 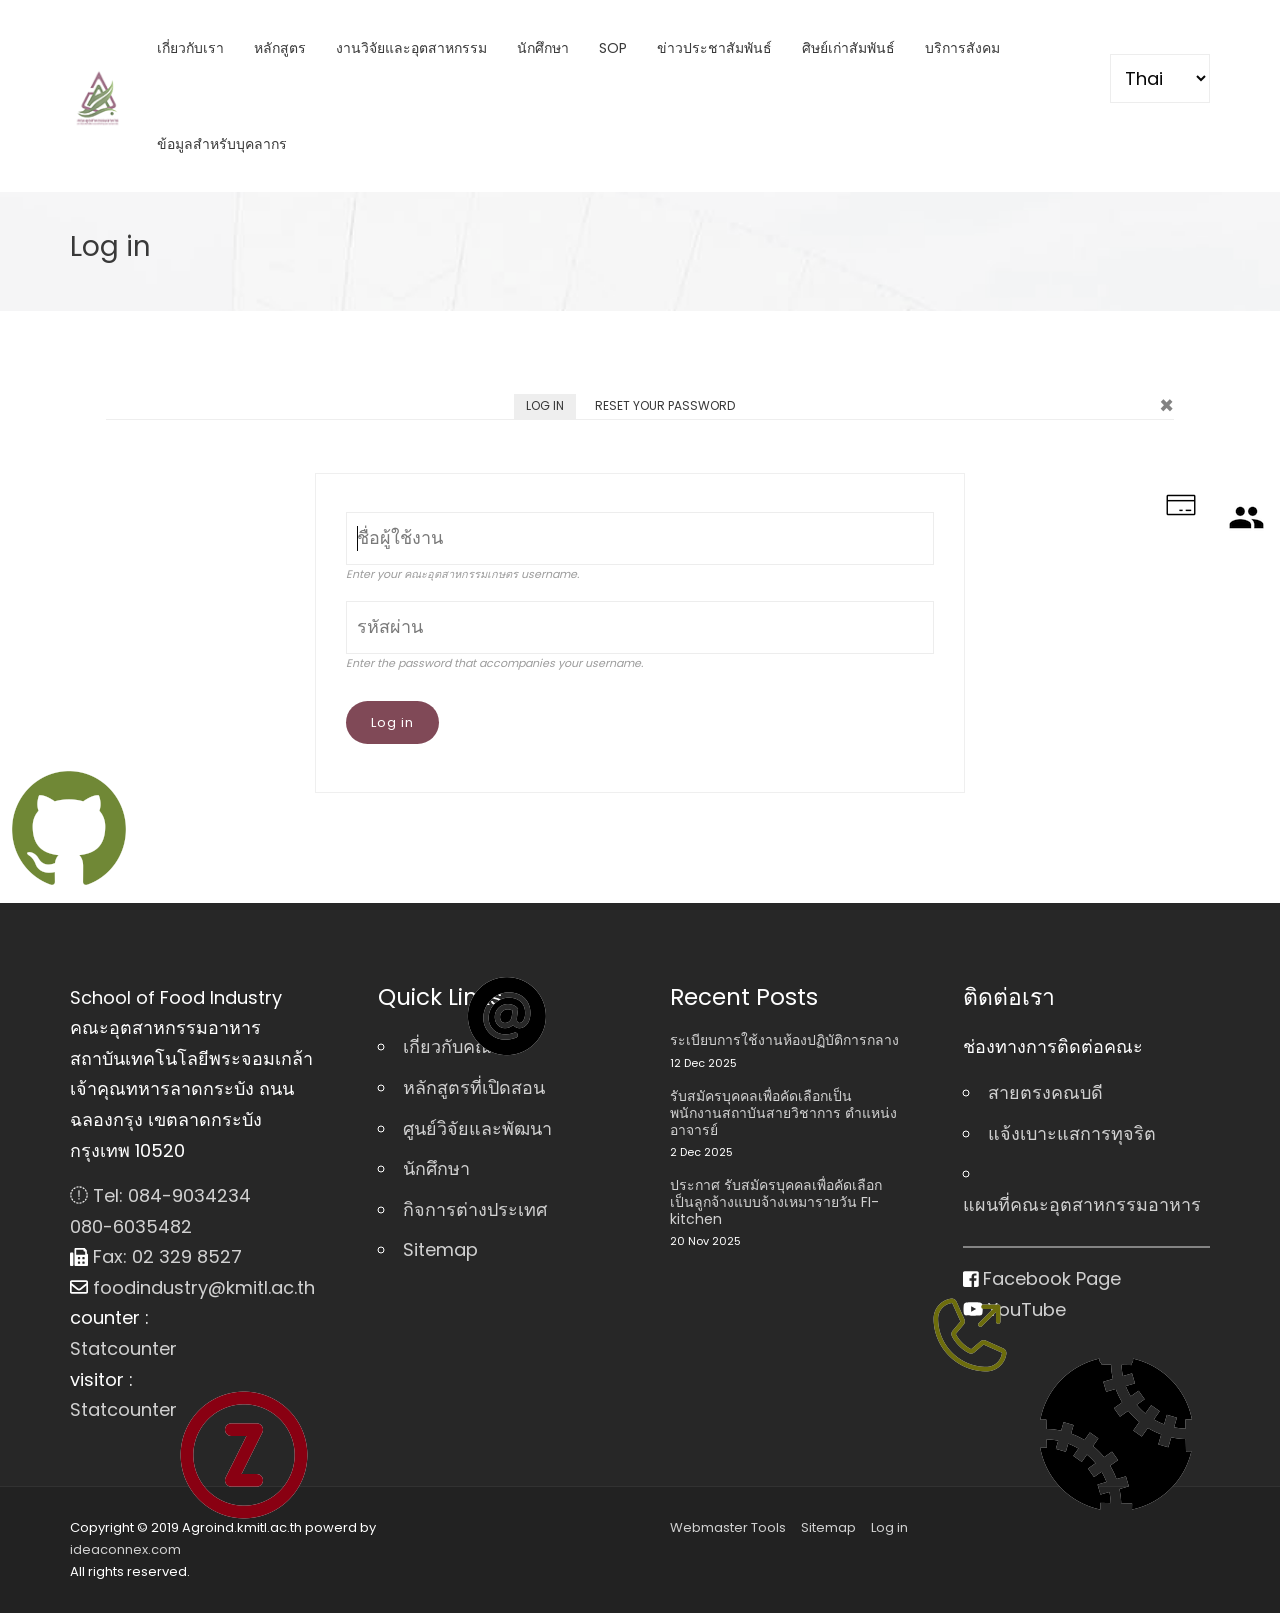 I want to click on view project on GitHub, so click(x=69, y=828).